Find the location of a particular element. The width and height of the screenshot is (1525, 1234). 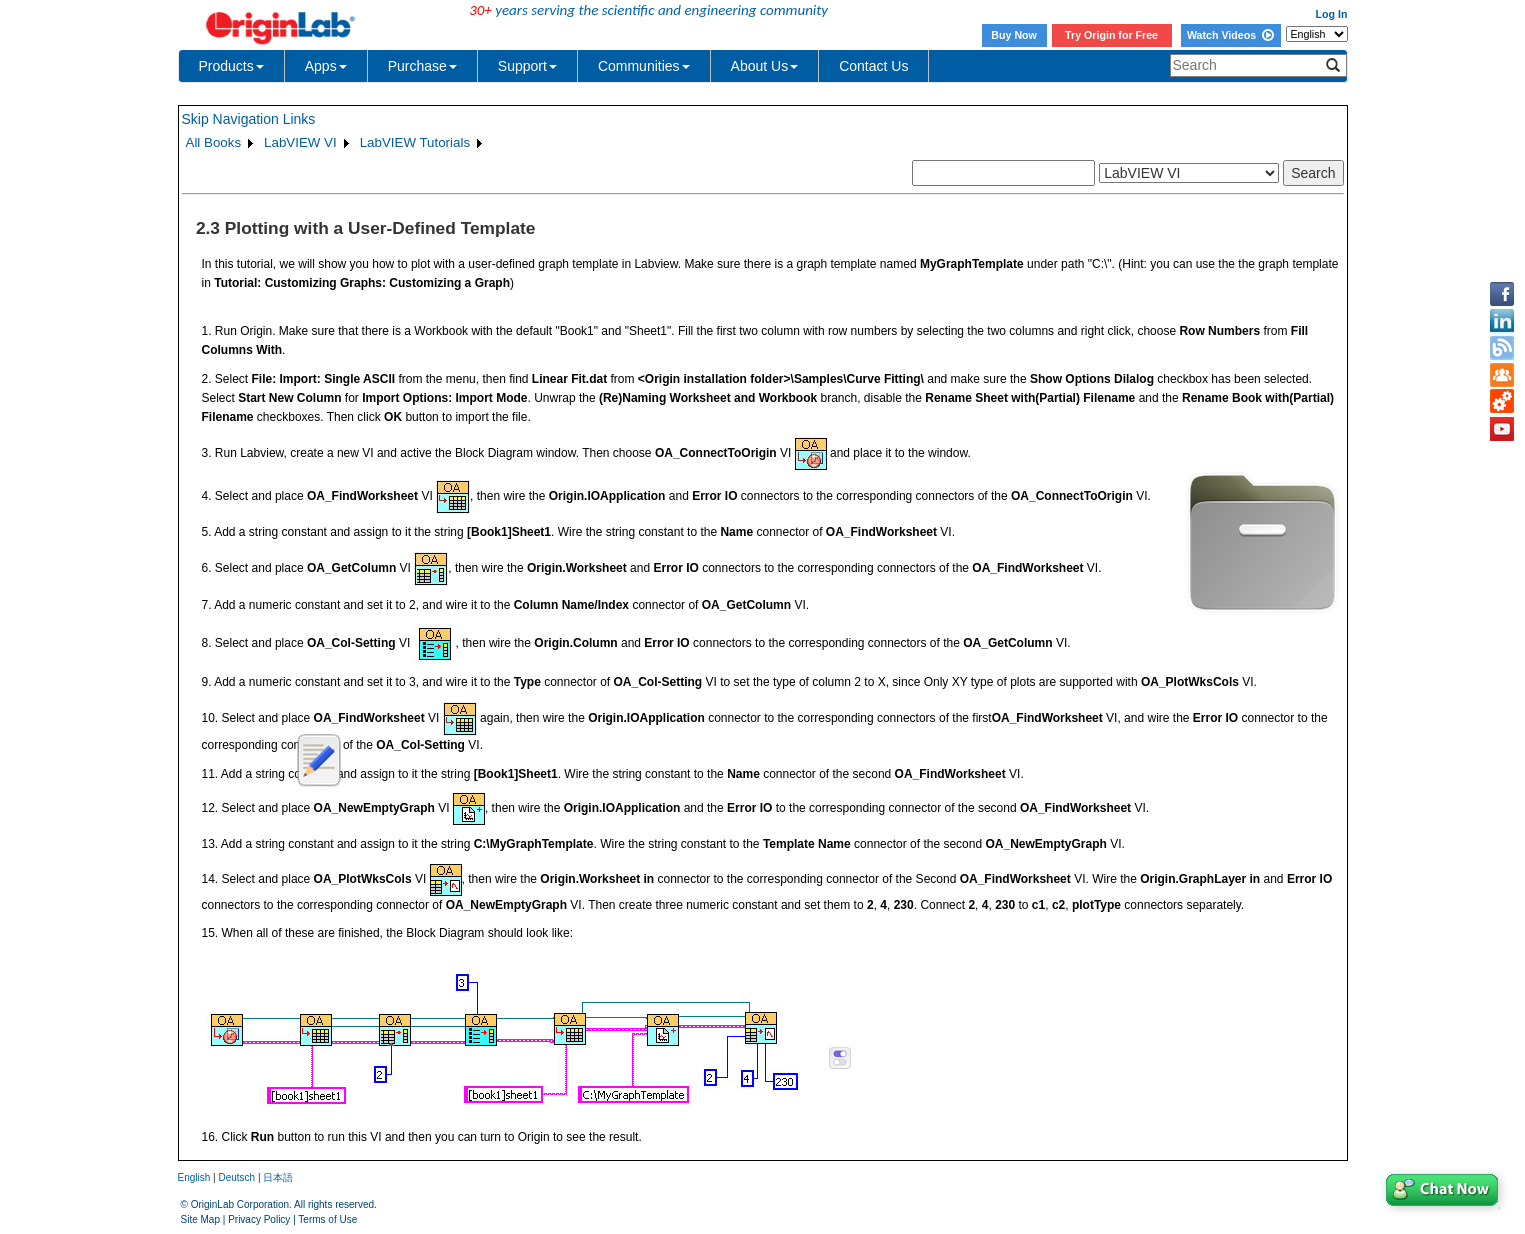

open the files application is located at coordinates (1262, 542).